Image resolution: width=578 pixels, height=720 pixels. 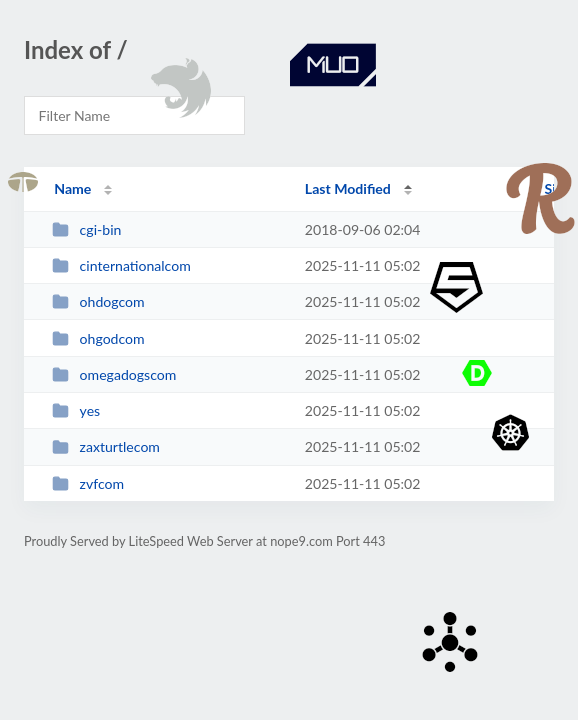 I want to click on google cloud pub/sub service logo, so click(x=450, y=642).